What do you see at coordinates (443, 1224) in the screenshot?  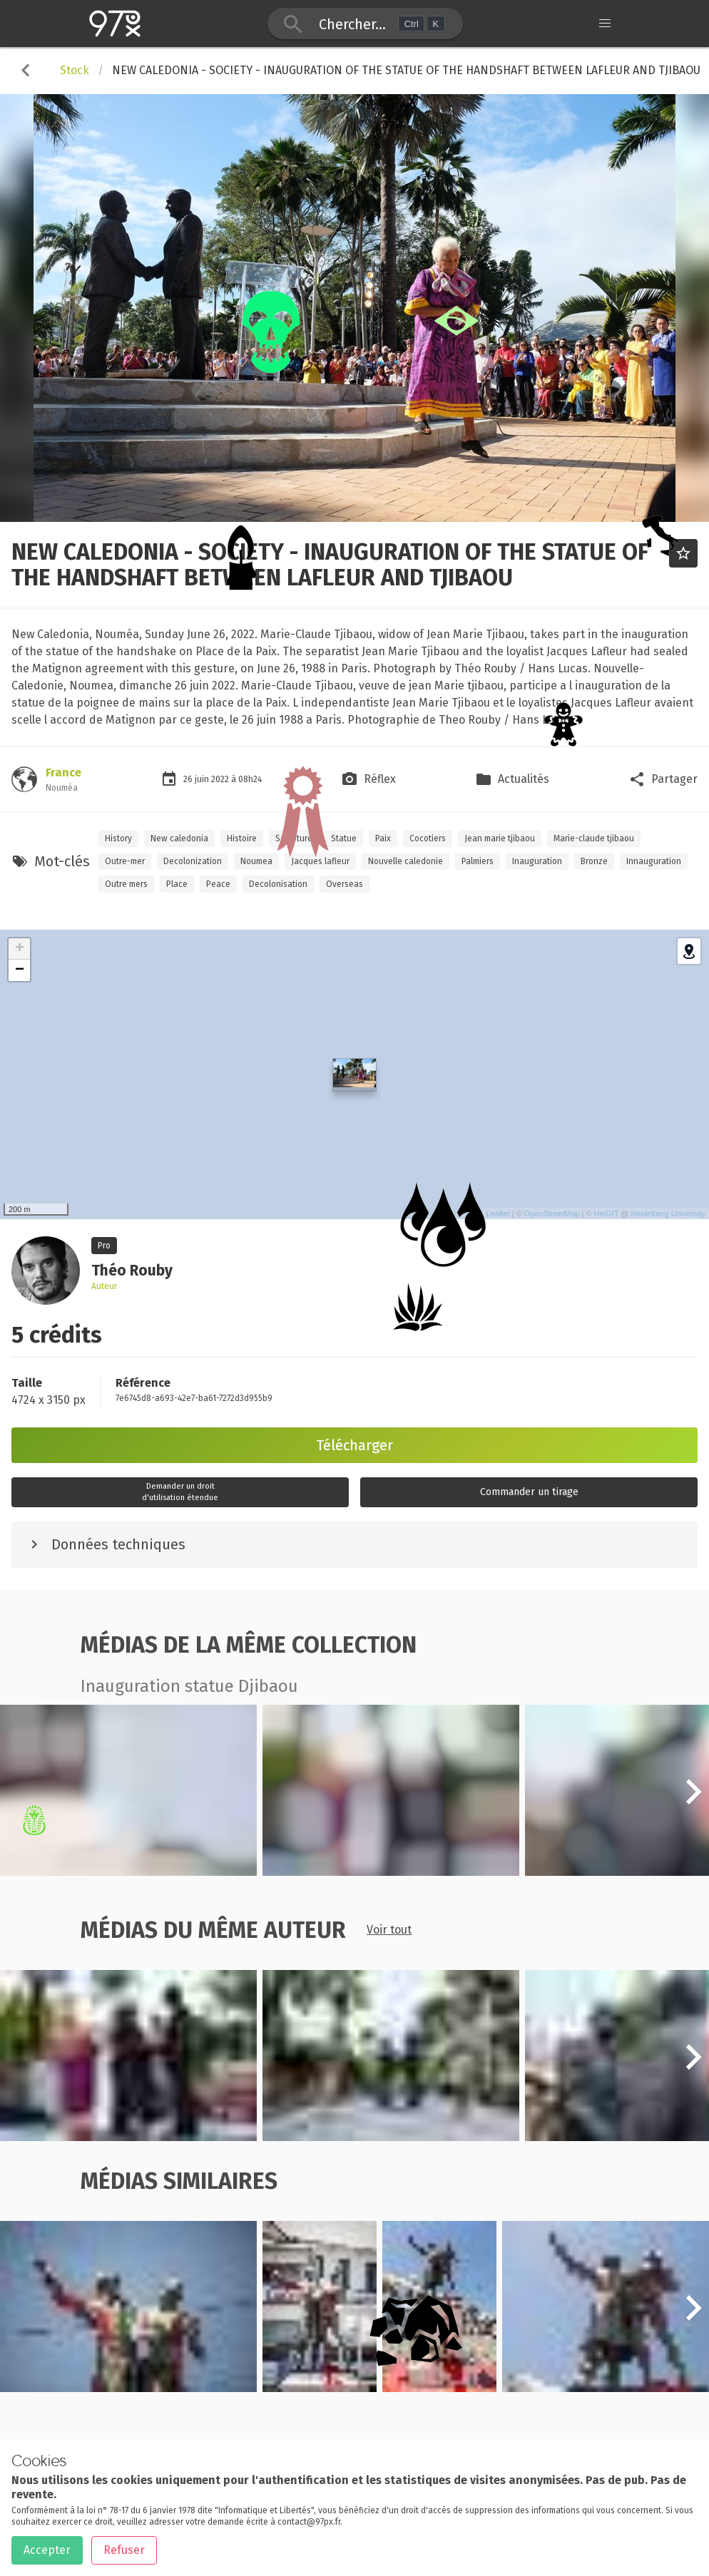 I see `indicates humidity or moisture level` at bounding box center [443, 1224].